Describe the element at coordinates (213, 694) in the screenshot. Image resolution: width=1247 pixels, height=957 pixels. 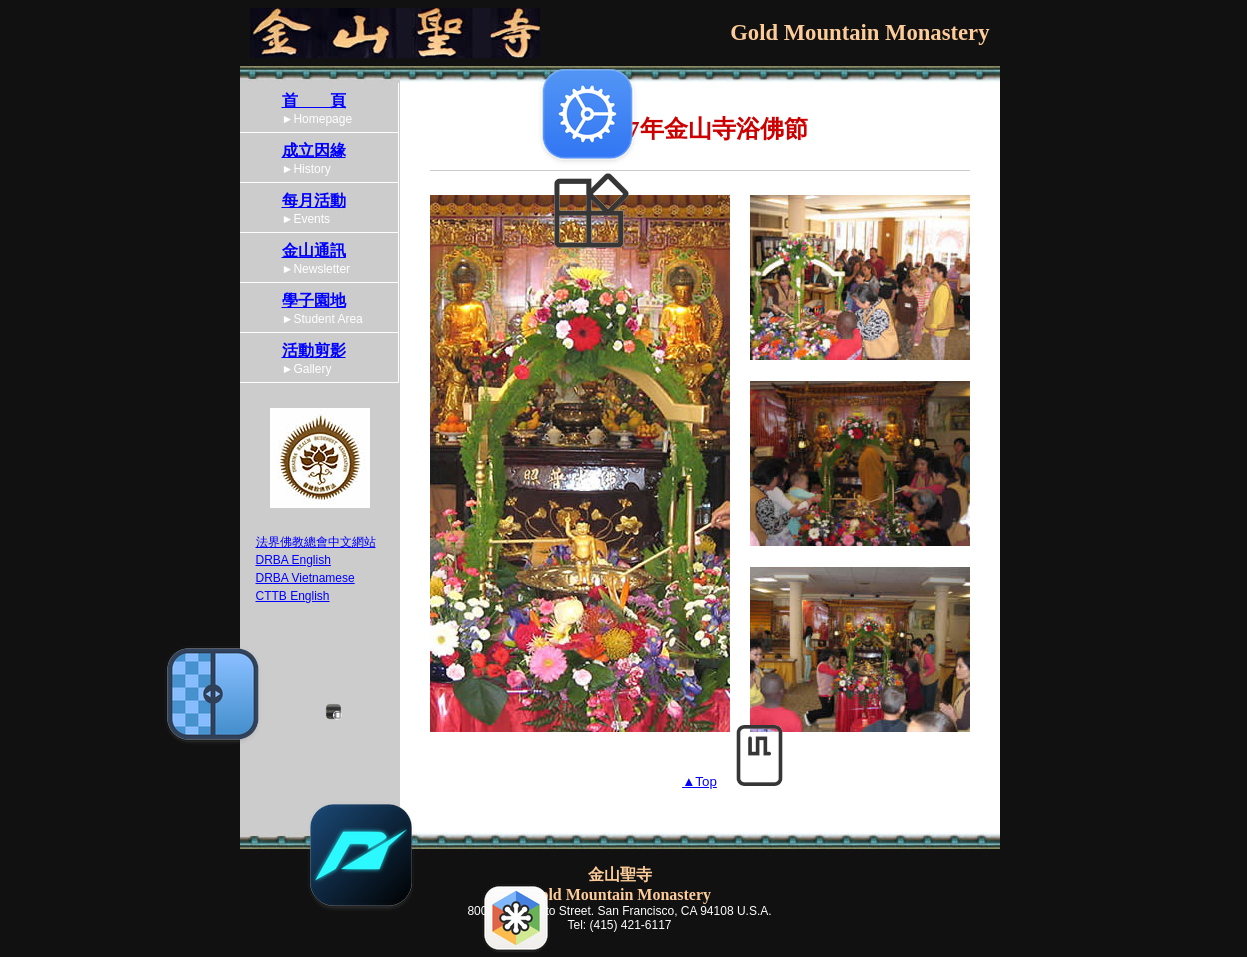
I see `open Upscayl image upscaling app` at that location.